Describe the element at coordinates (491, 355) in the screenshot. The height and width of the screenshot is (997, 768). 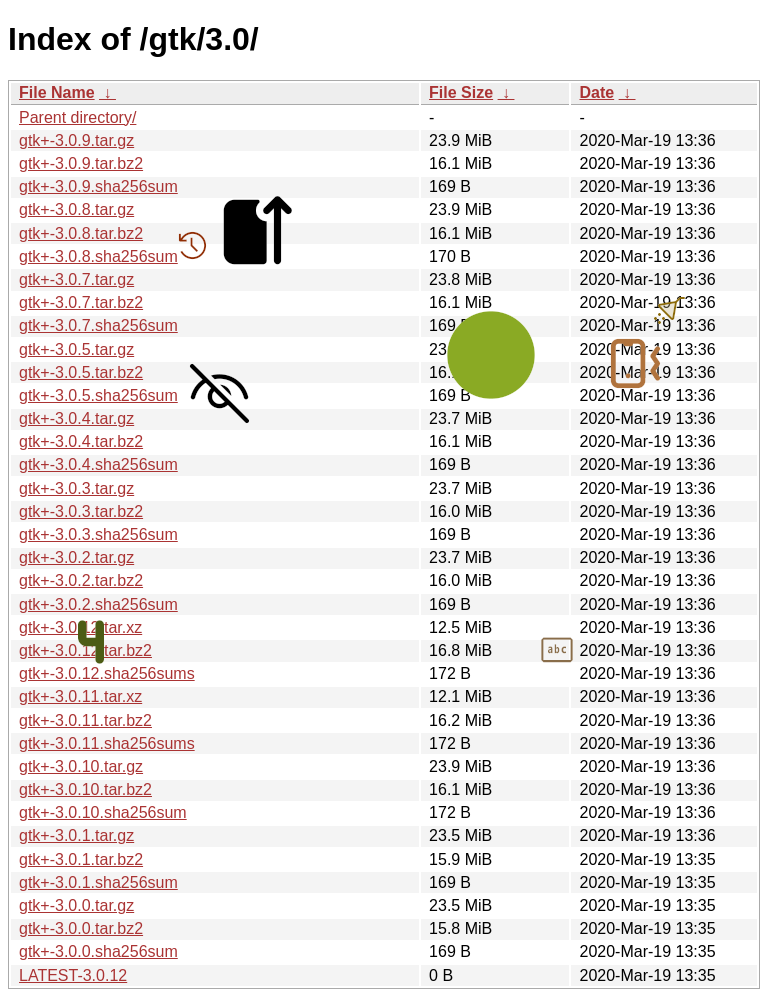
I see `indicates a selected or active state` at that location.